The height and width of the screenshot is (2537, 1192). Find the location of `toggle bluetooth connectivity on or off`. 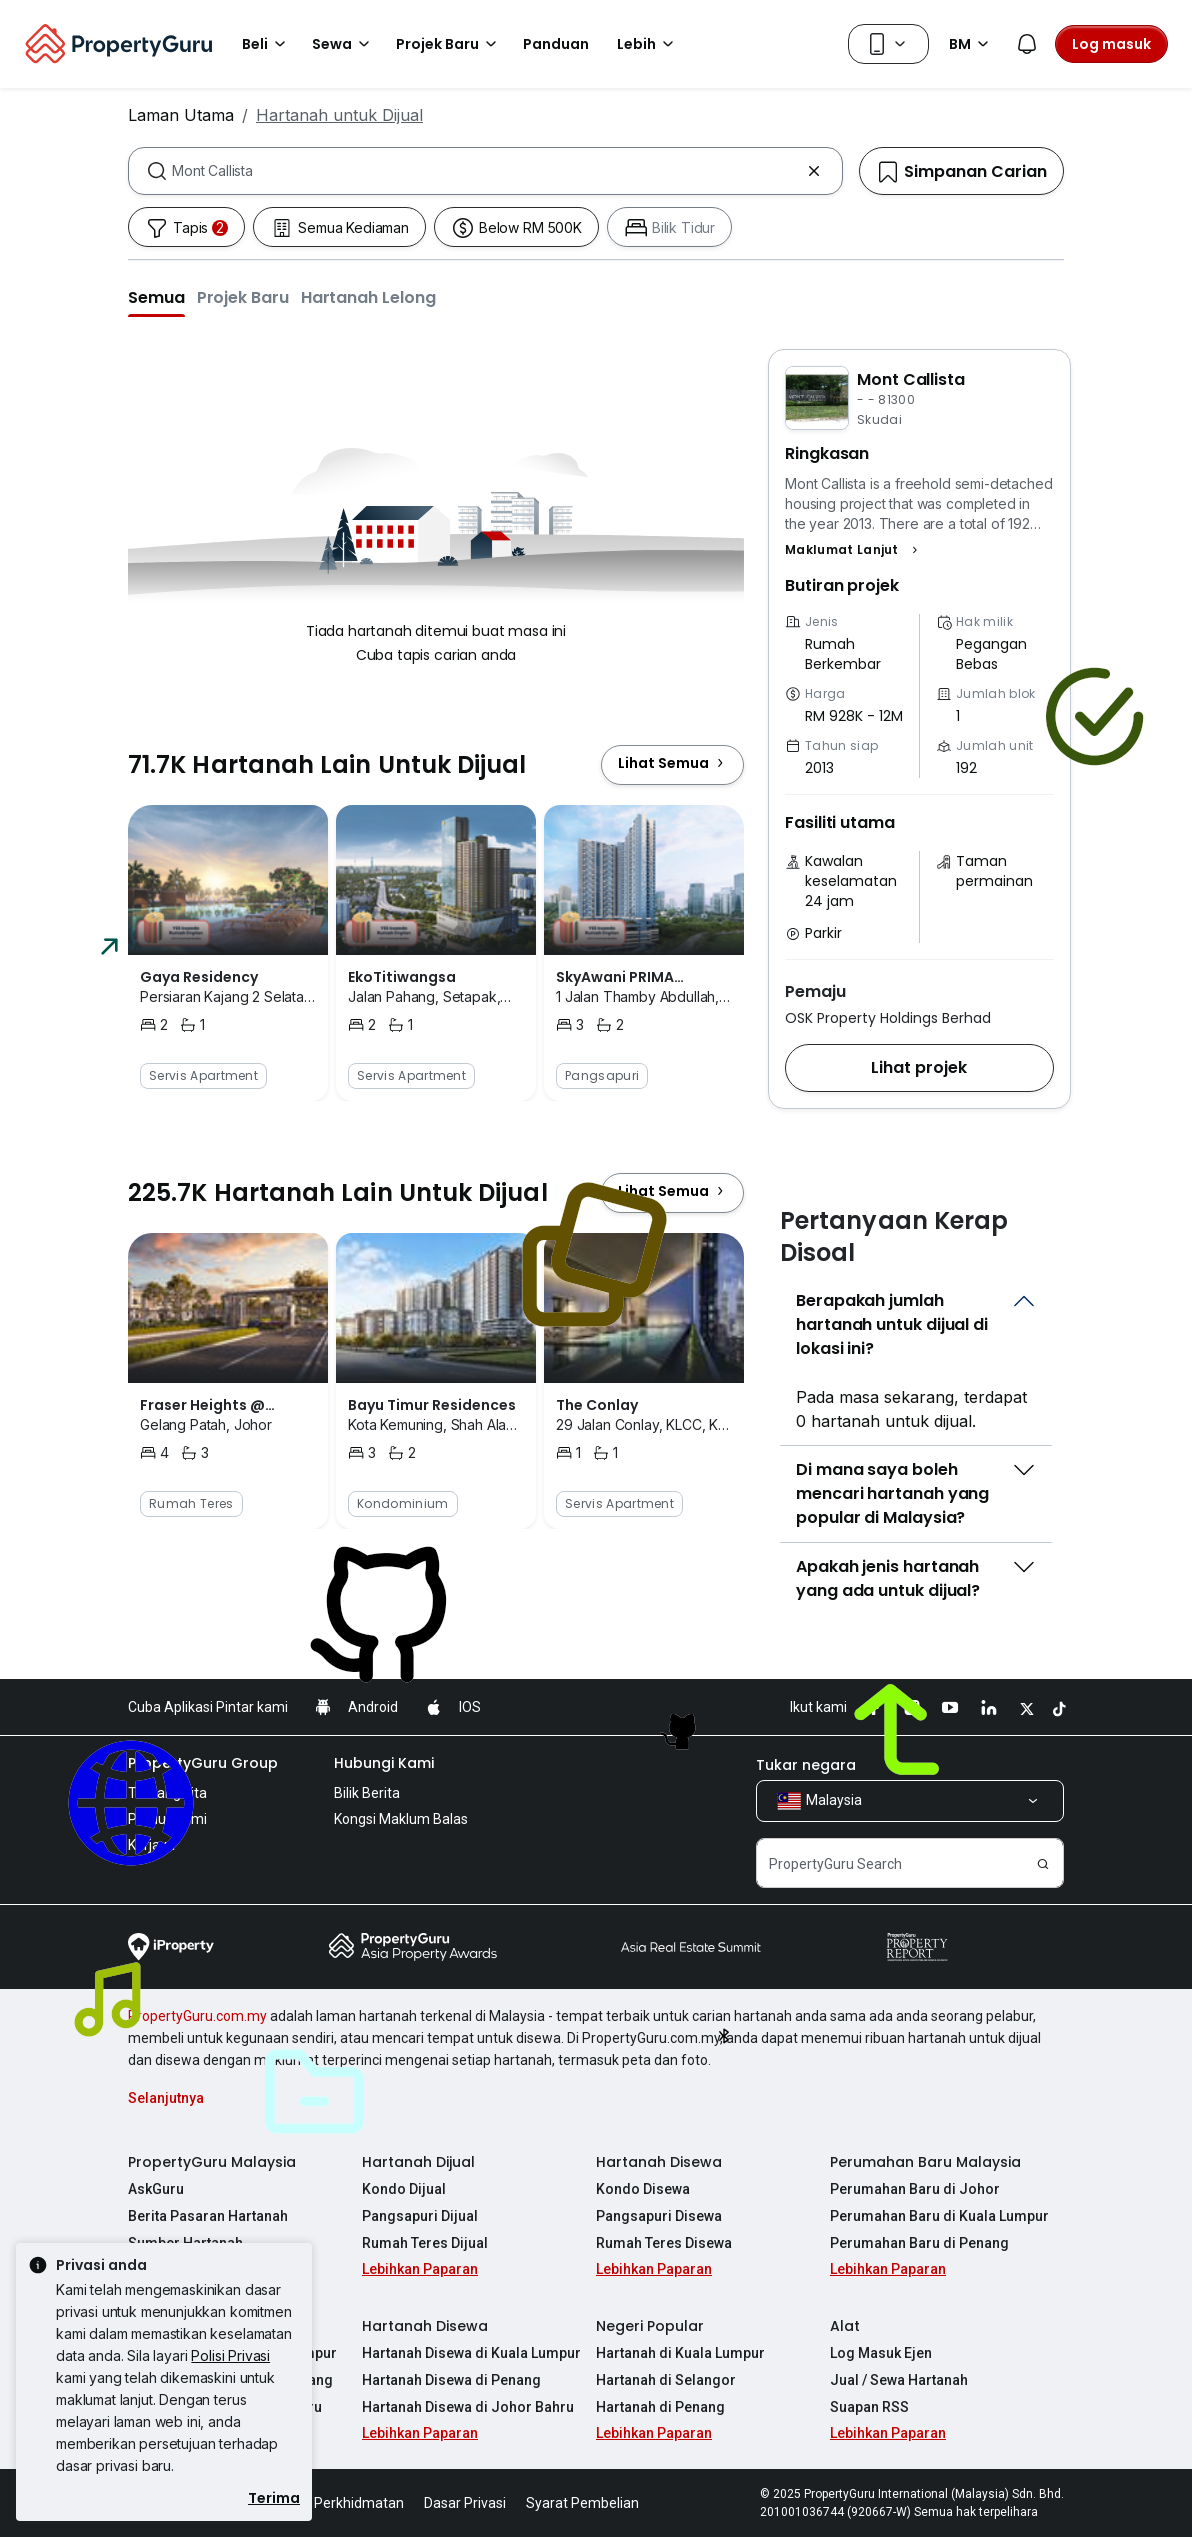

toggle bluetooth connectivity on or off is located at coordinates (724, 2036).